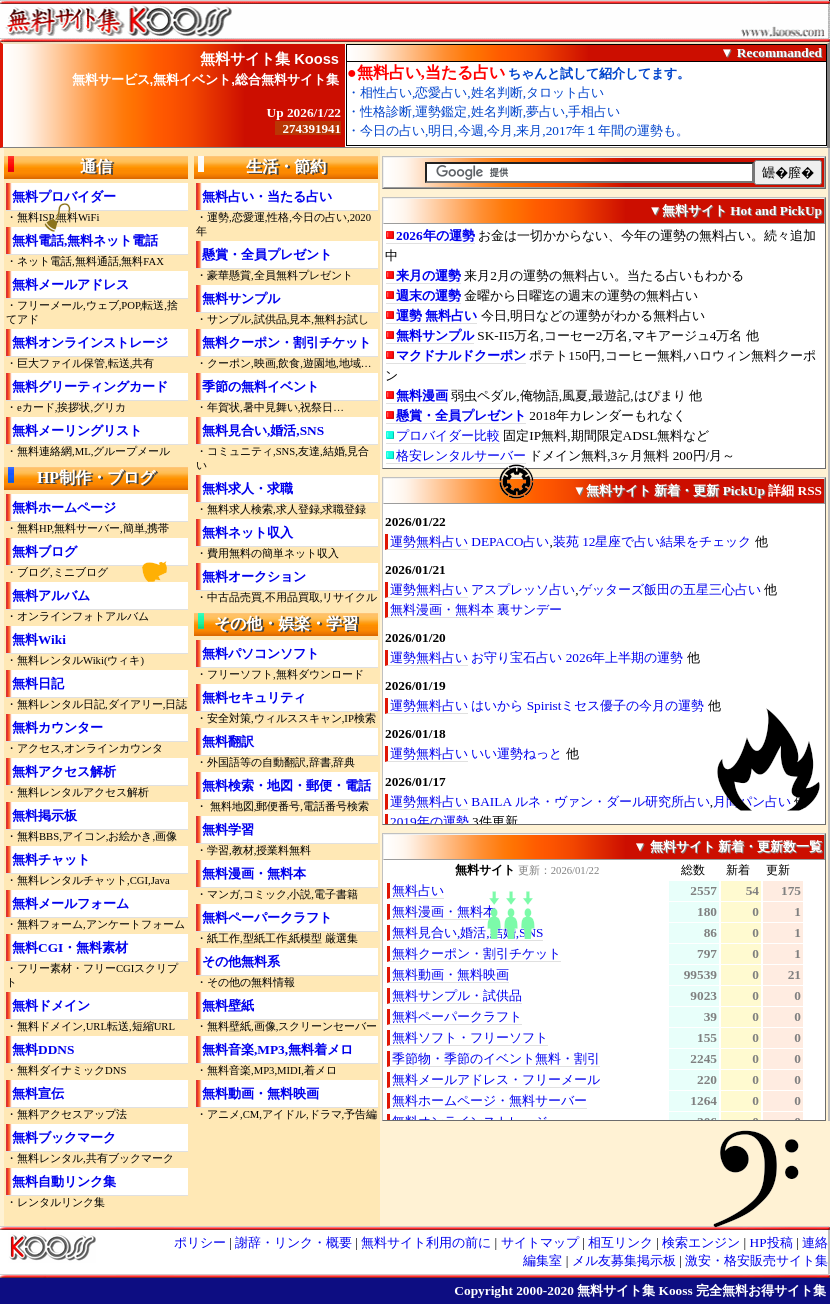 This screenshot has height=1305, width=830. Describe the element at coordinates (516, 481) in the screenshot. I see `access security settings` at that location.